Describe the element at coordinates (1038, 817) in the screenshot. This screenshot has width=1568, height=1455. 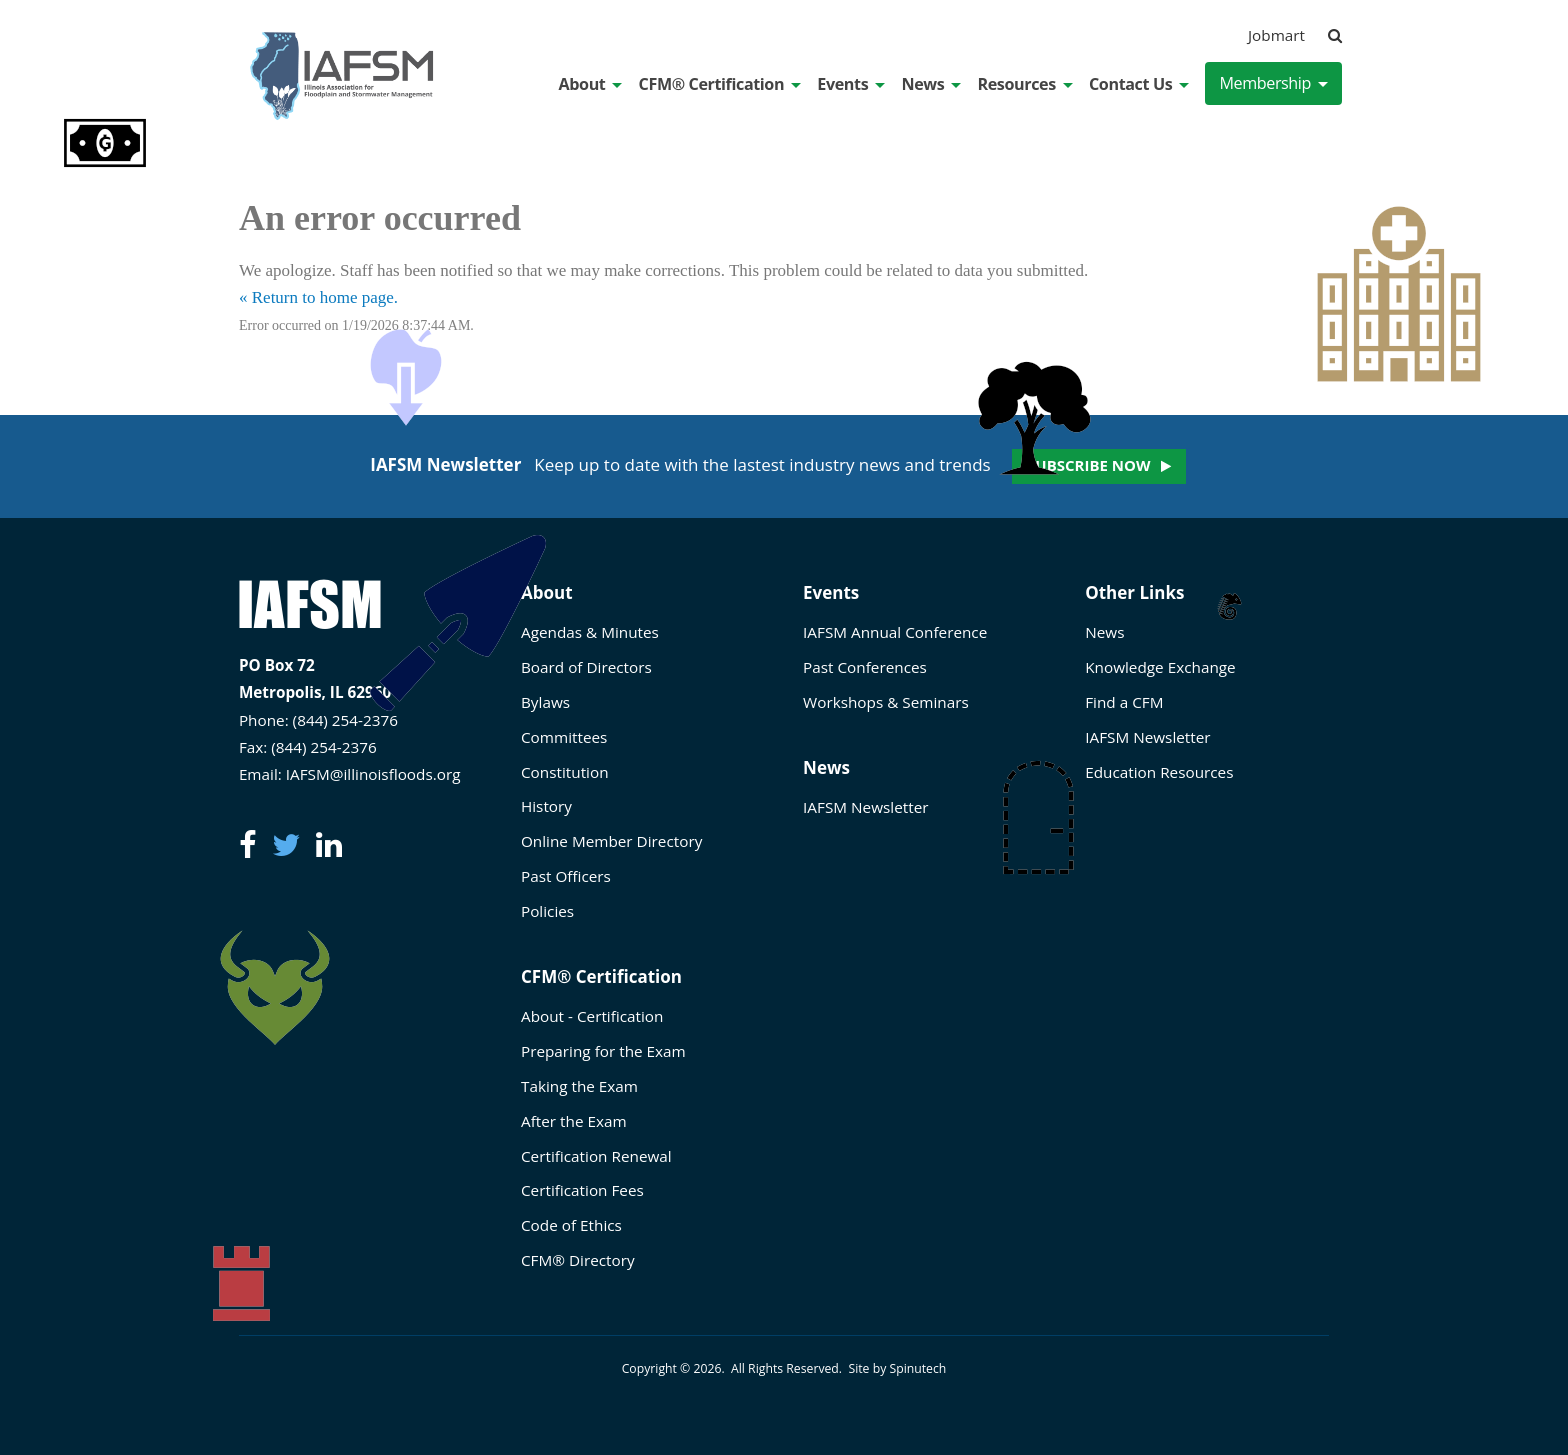
I see `discover a hidden passage or secret area` at that location.